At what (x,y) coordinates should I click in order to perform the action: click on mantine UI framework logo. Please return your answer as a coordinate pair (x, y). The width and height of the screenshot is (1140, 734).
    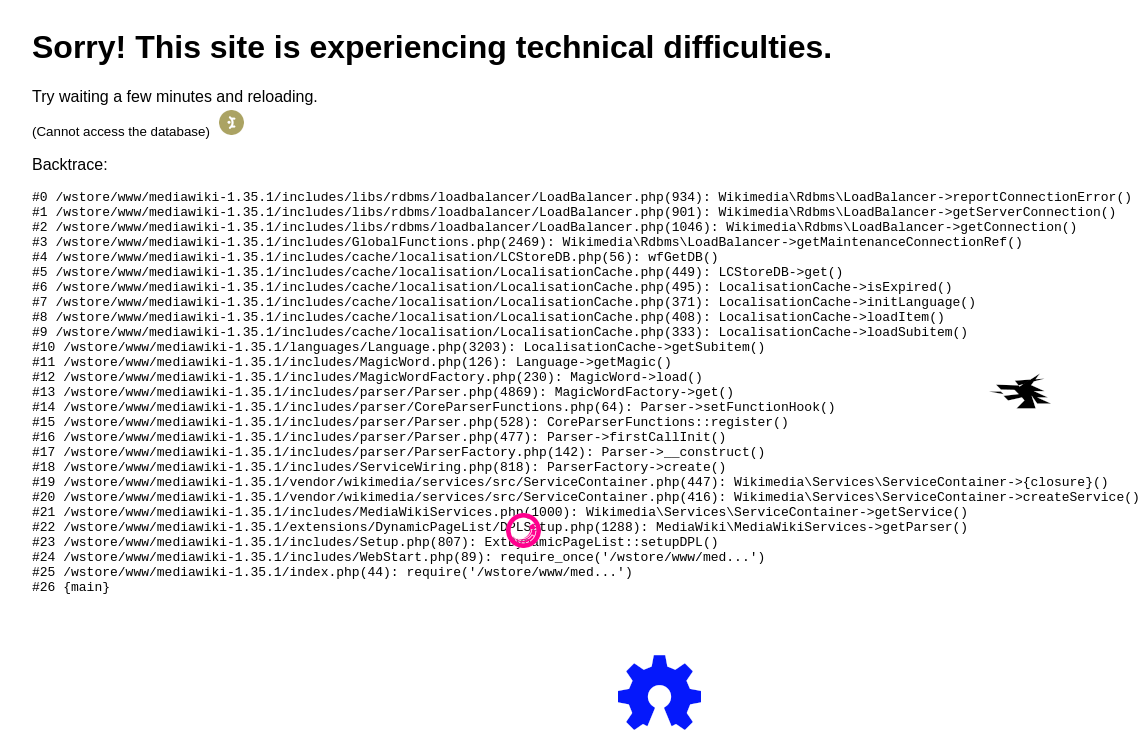
    Looking at the image, I should click on (231, 122).